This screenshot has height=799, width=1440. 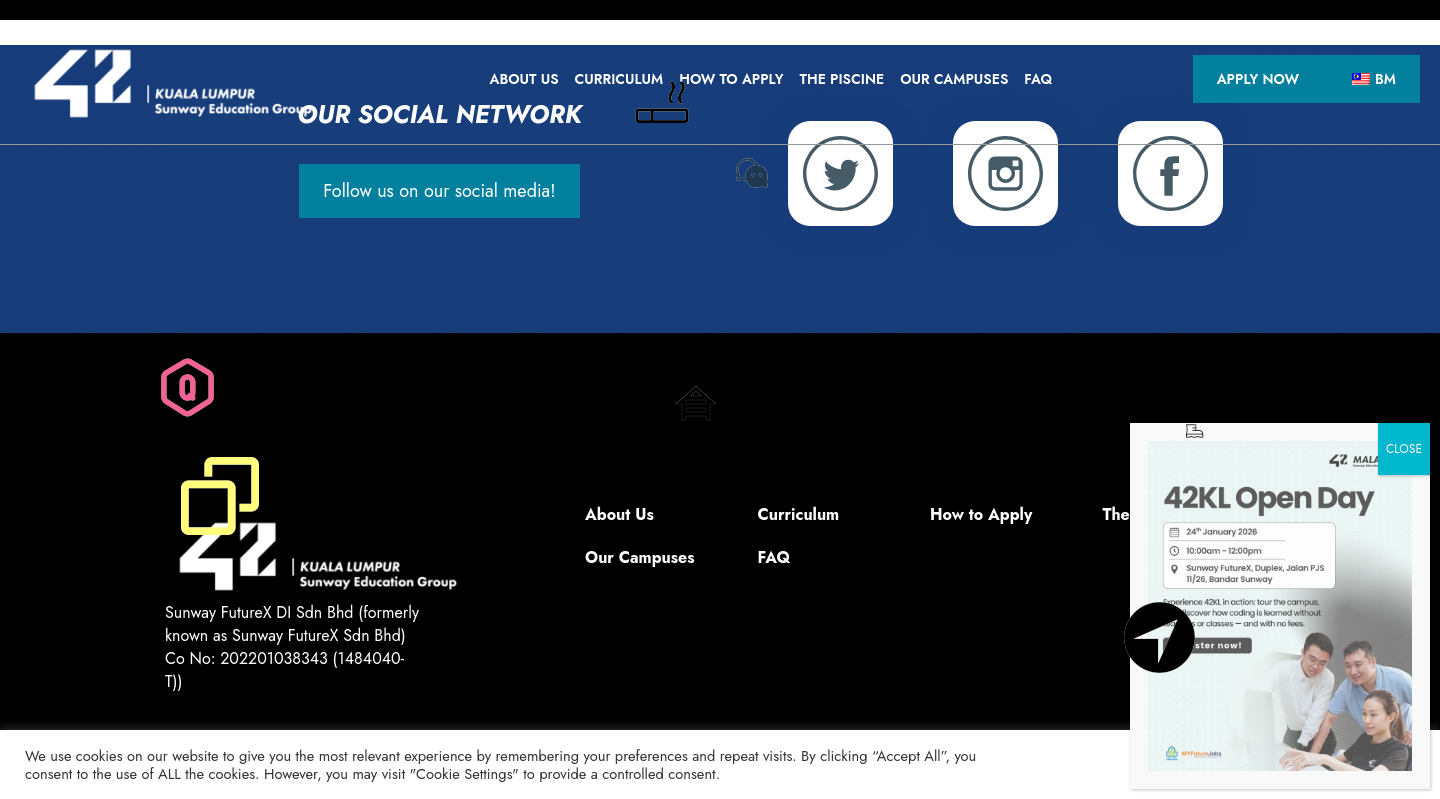 What do you see at coordinates (187, 387) in the screenshot?
I see `indicates a Q-labeled category or section` at bounding box center [187, 387].